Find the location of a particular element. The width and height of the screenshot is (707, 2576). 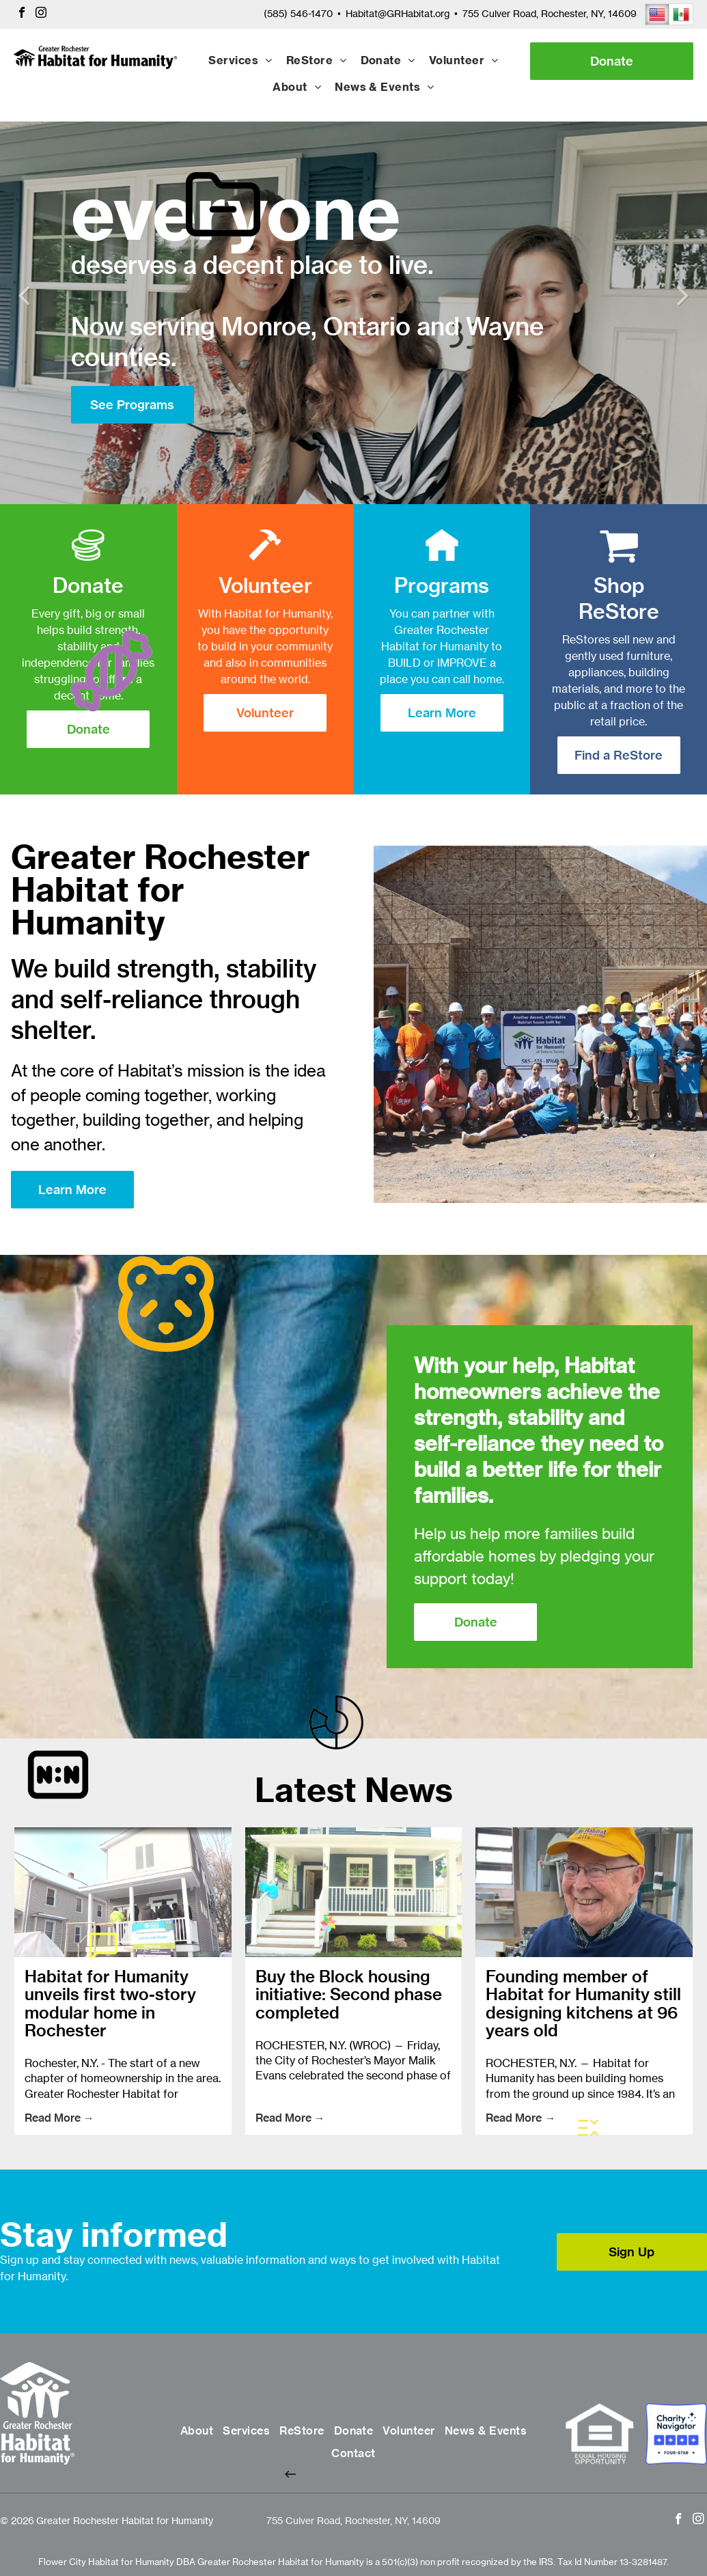

open chat or messaging is located at coordinates (103, 1943).